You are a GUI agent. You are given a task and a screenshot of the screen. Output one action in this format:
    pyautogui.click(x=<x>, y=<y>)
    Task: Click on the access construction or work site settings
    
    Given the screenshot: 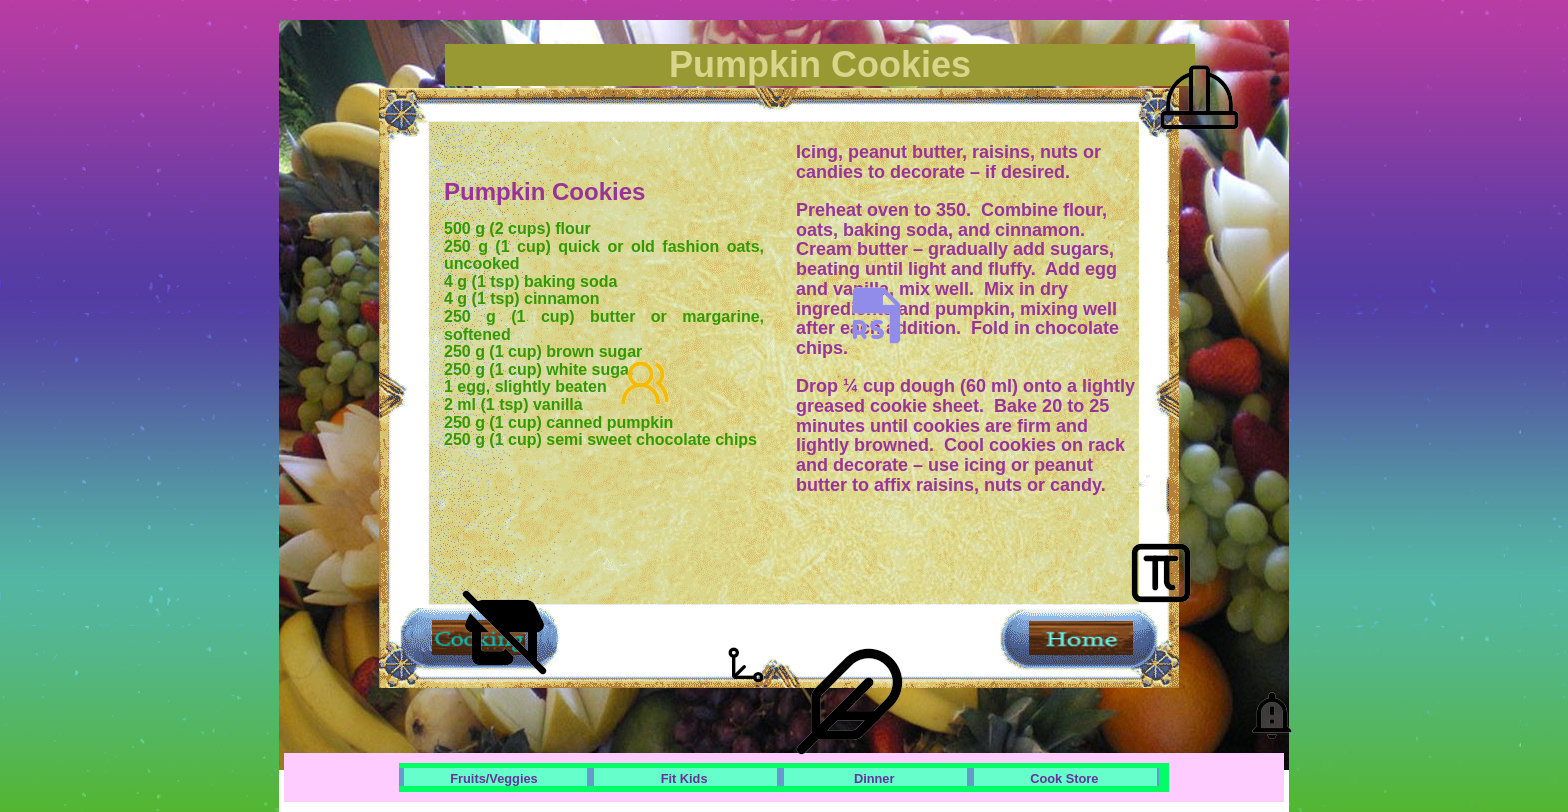 What is the action you would take?
    pyautogui.click(x=1199, y=101)
    